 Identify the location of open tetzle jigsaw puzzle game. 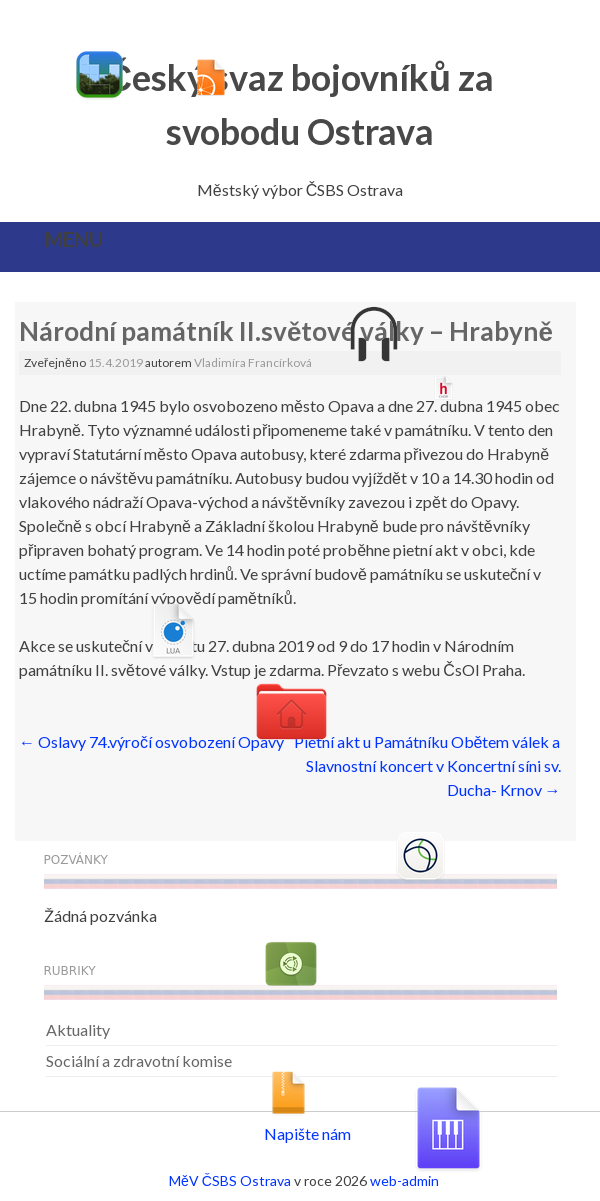
(99, 74).